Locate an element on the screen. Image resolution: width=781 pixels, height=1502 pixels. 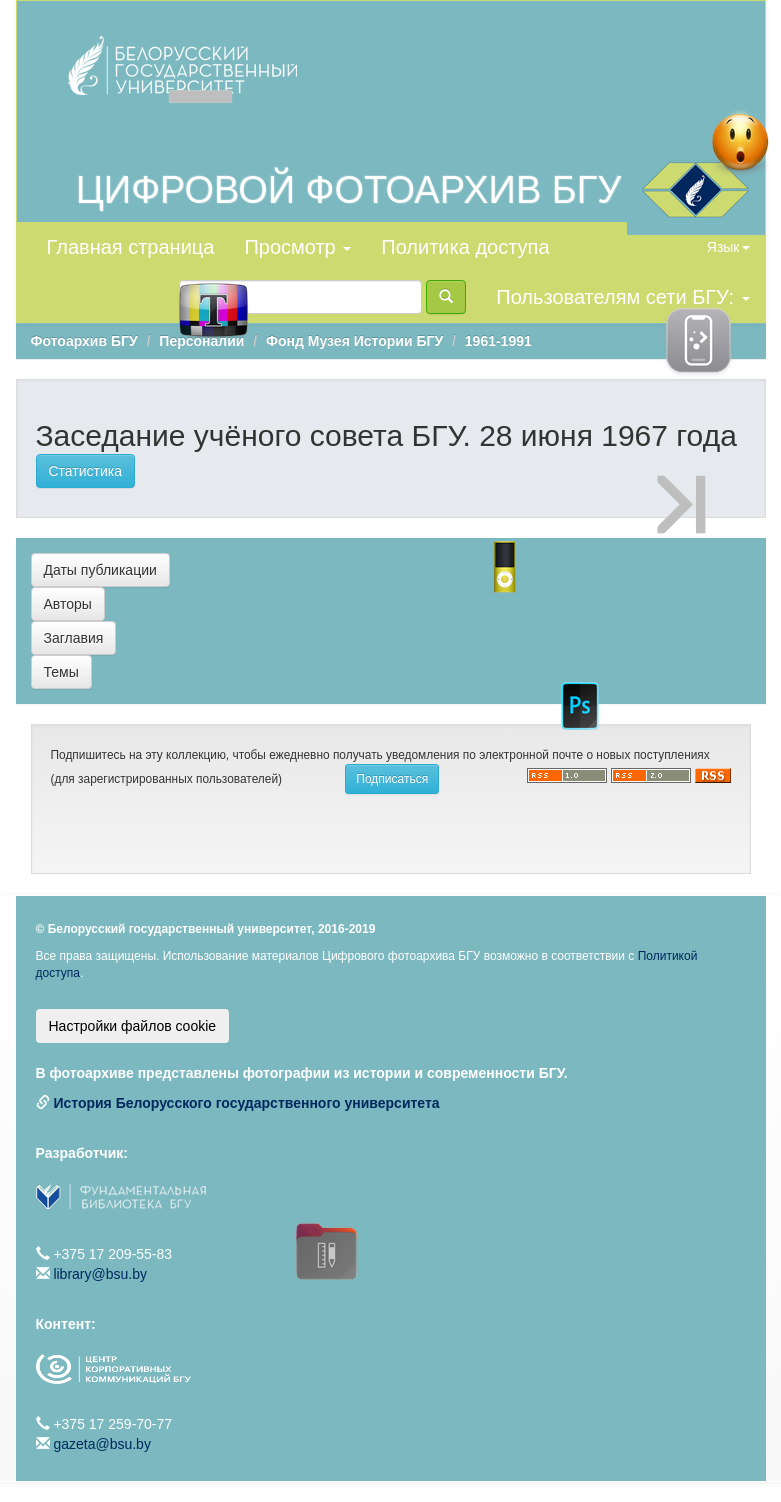
indicates a surprising or unexpected event is located at coordinates (740, 144).